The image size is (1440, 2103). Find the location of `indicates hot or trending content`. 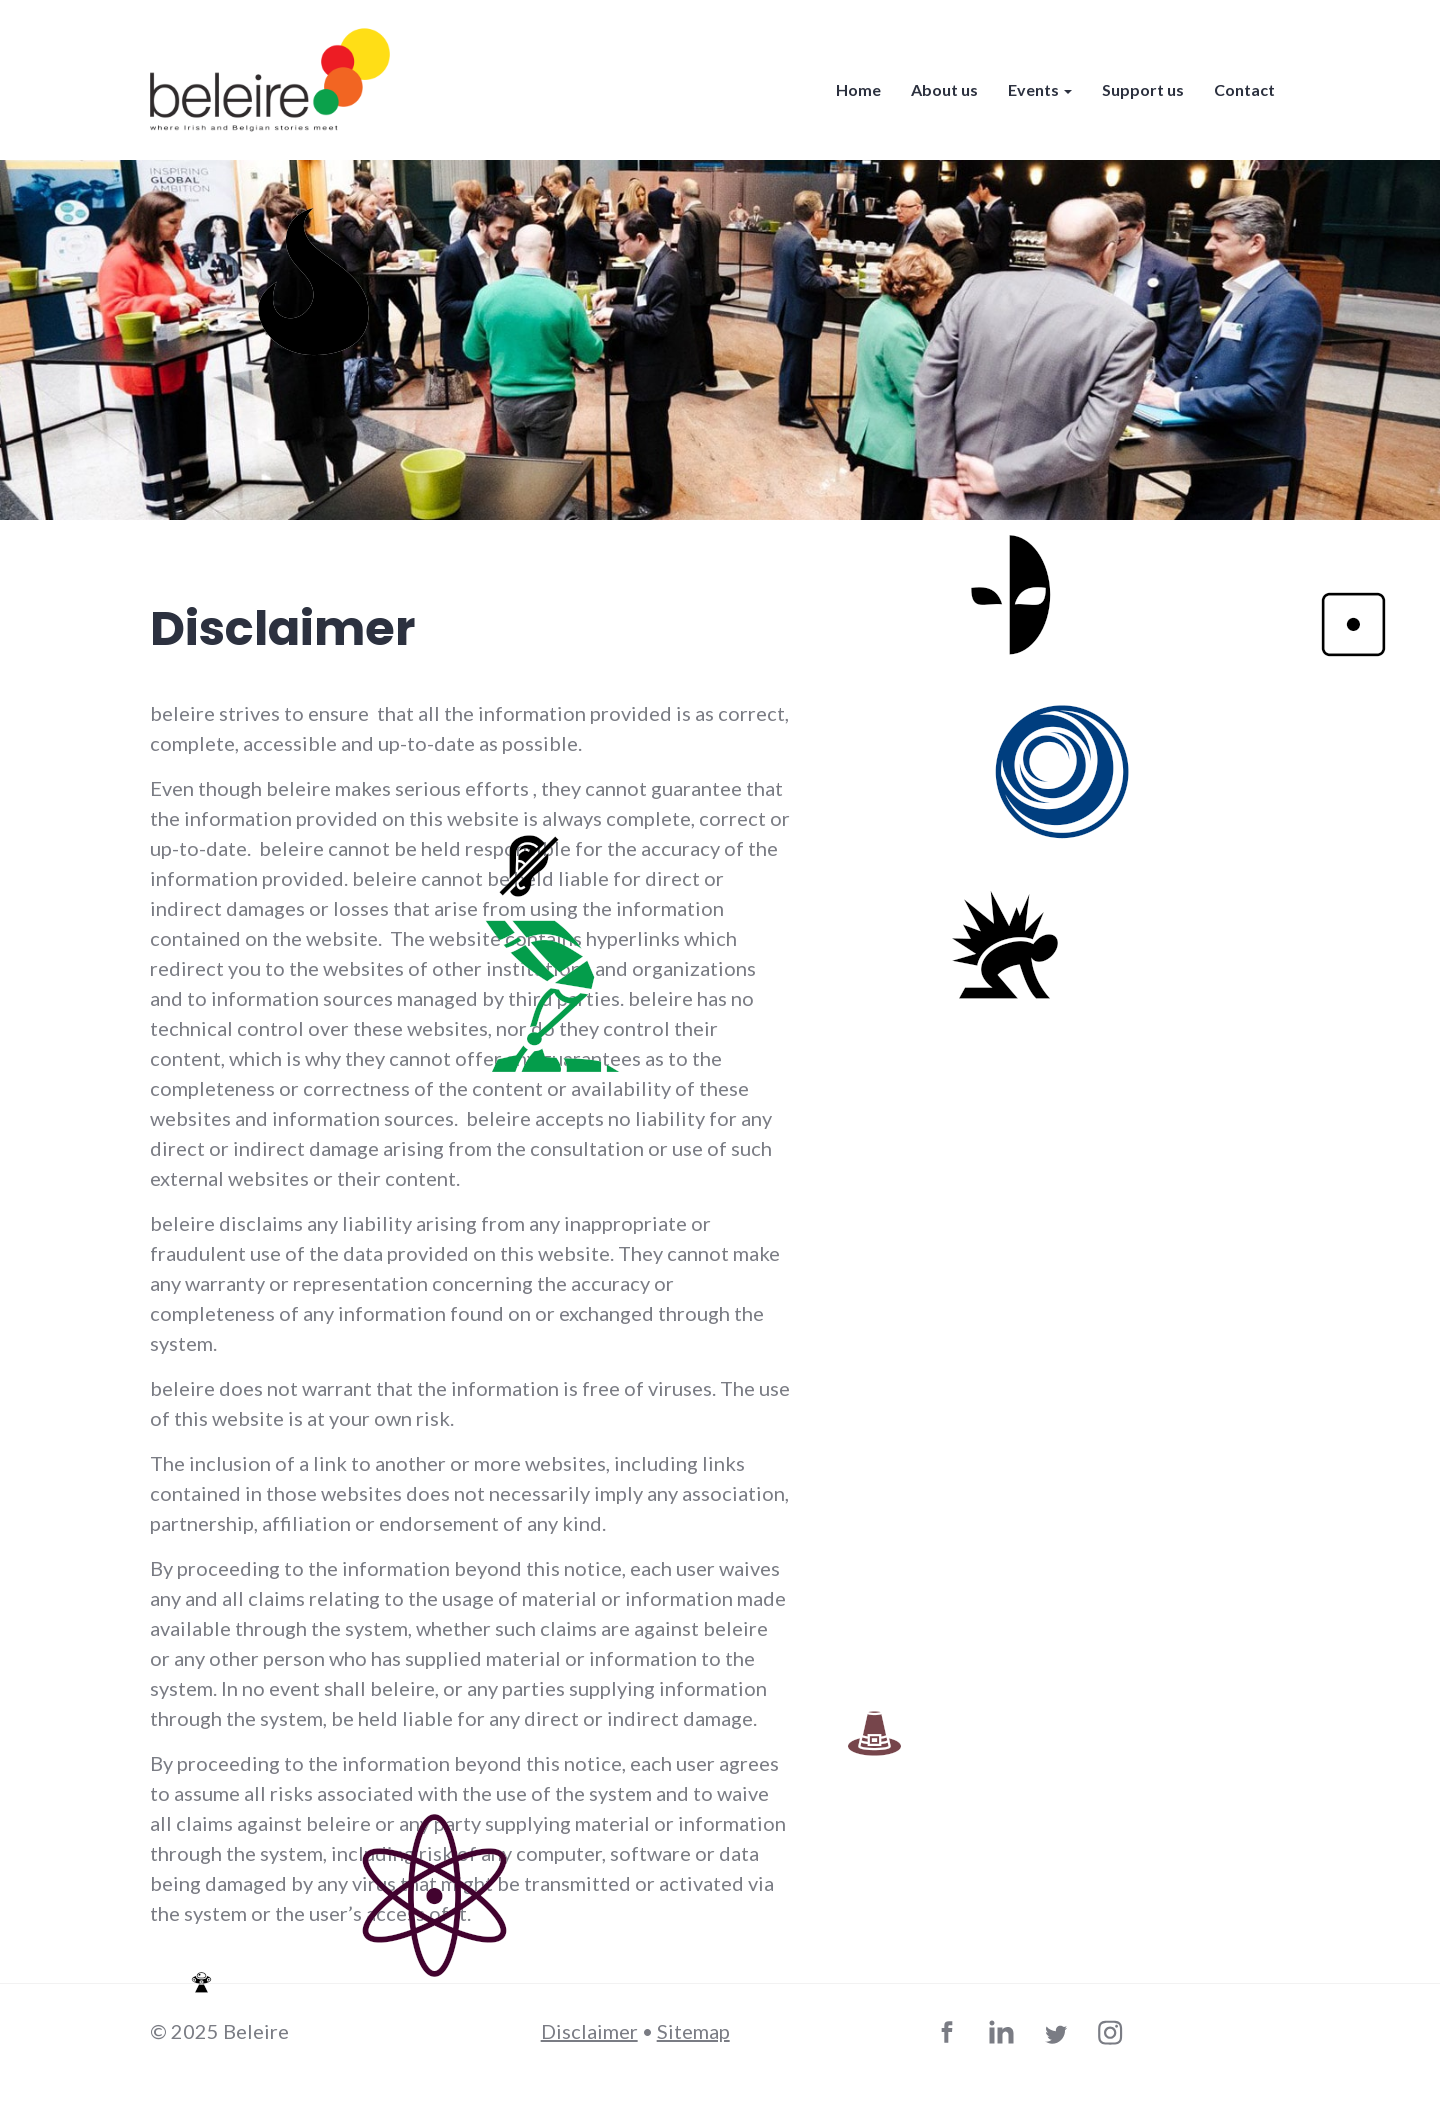

indicates hot or trending content is located at coordinates (313, 281).